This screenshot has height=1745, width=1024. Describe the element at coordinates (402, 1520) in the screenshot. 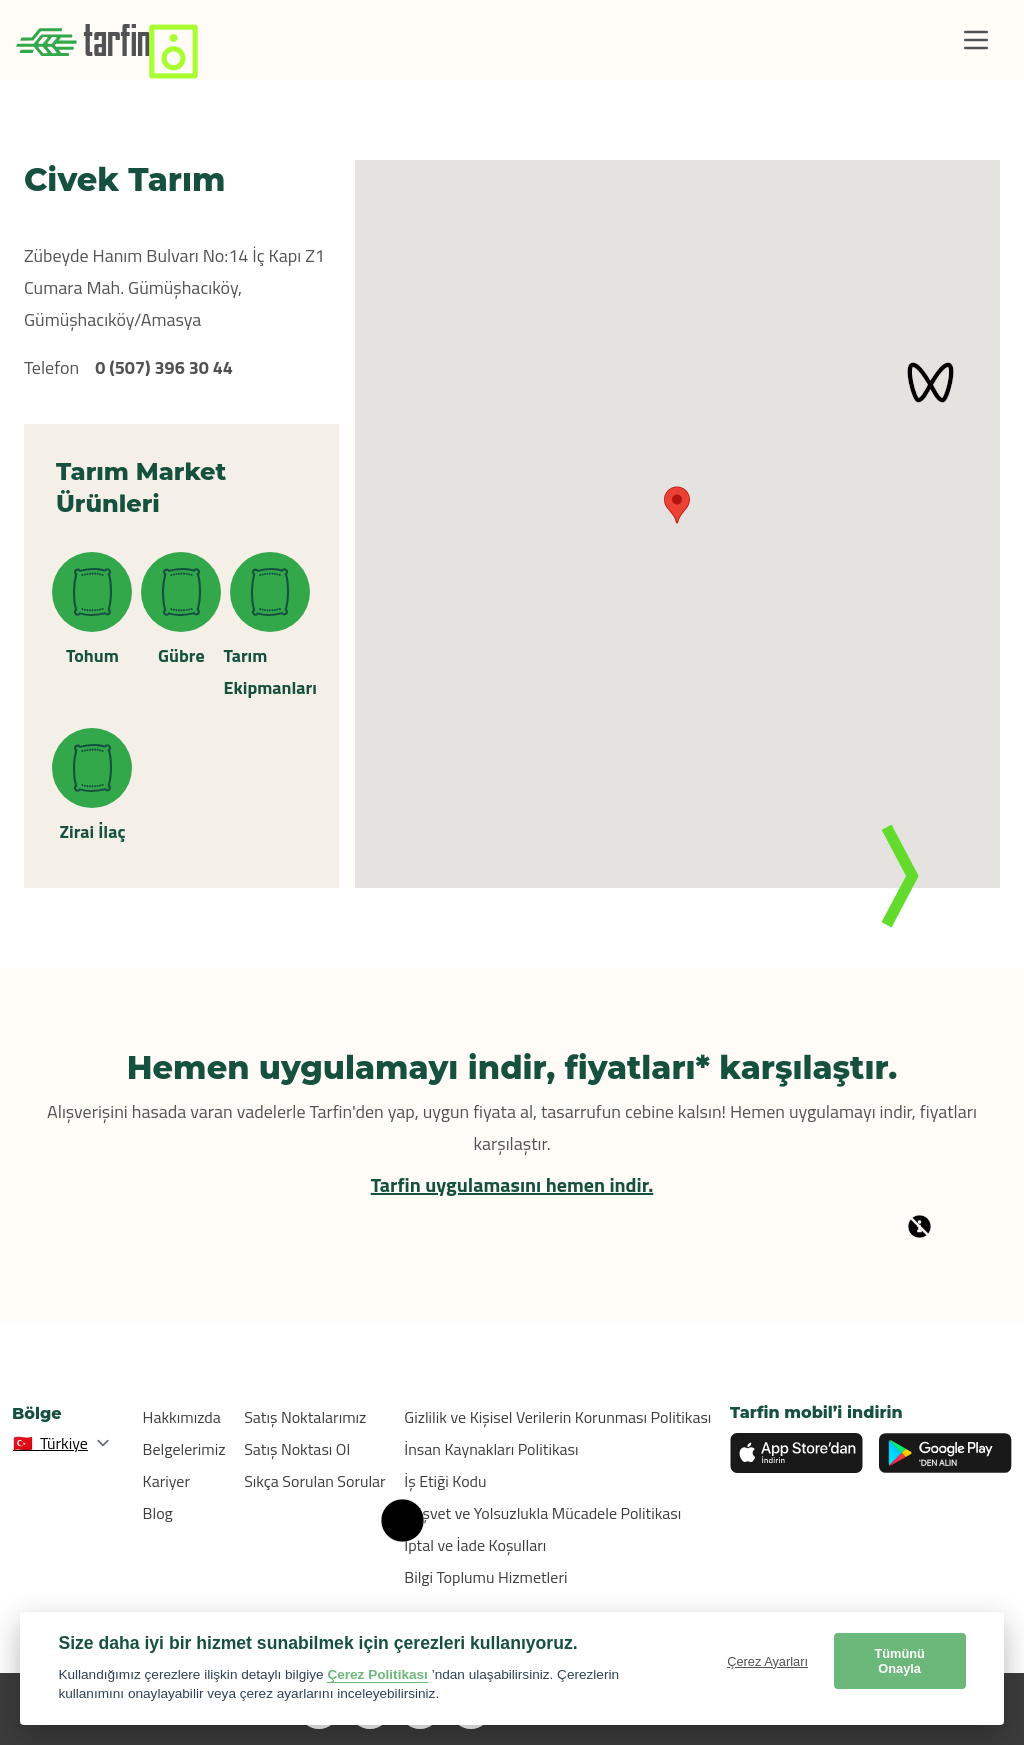

I see `unselected radio button or toggle option` at that location.